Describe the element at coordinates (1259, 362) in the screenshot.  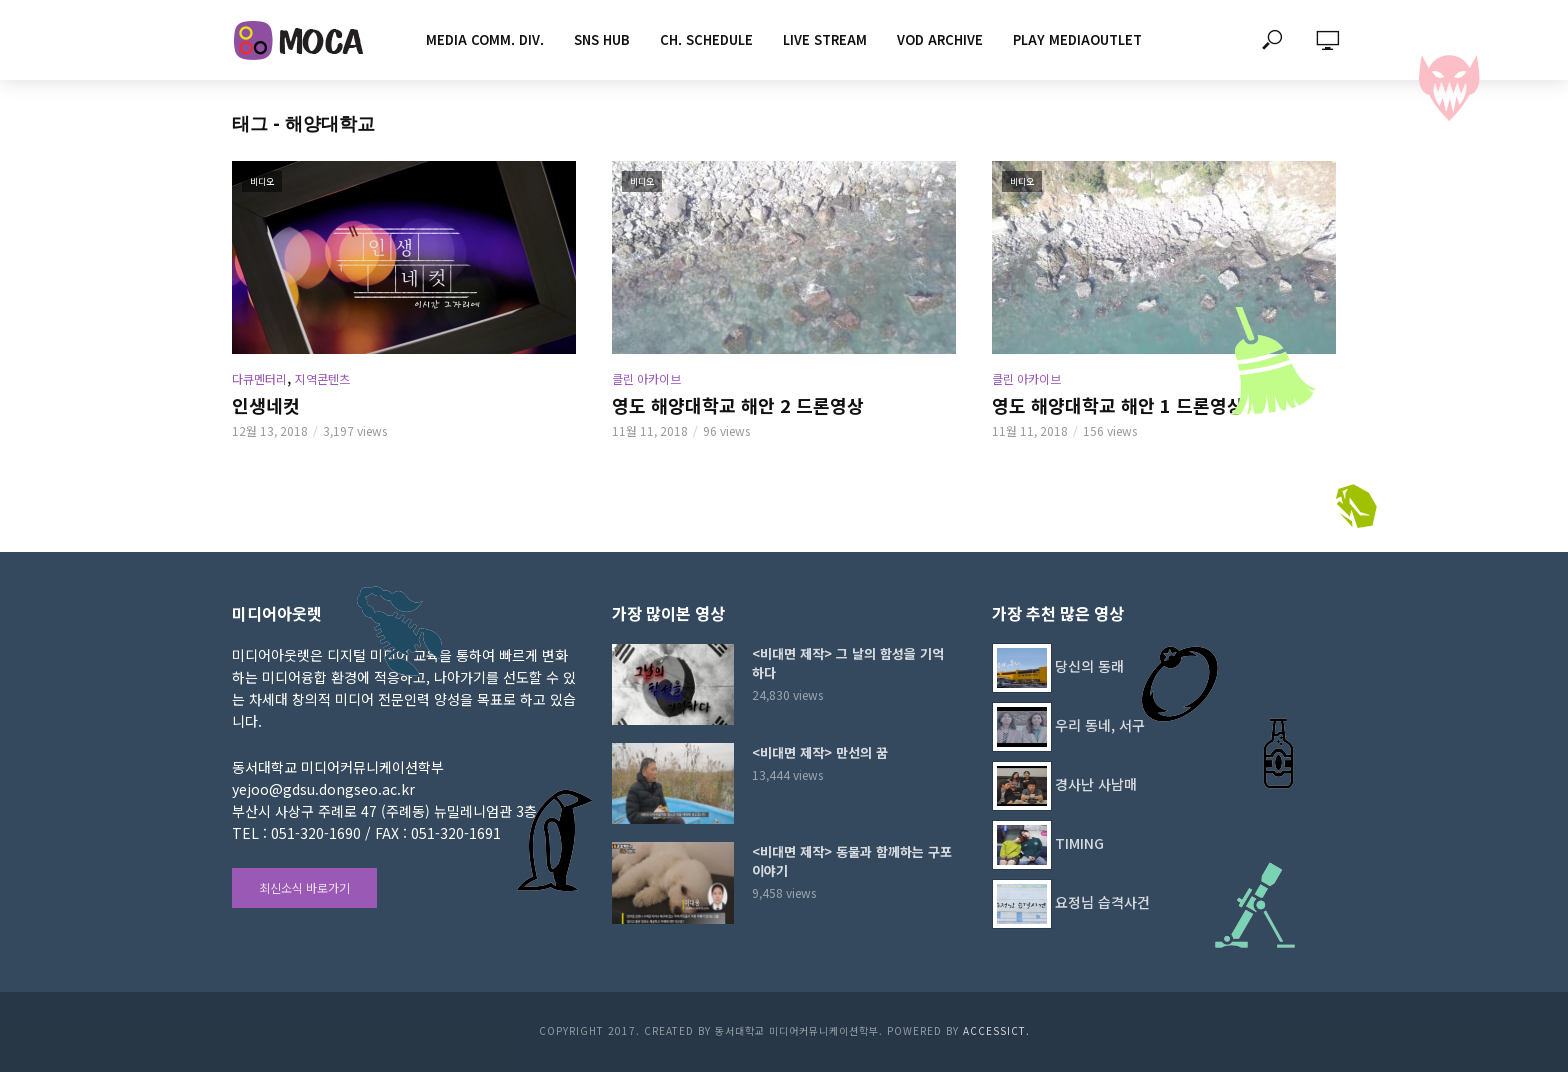
I see `clear or clean up items` at that location.